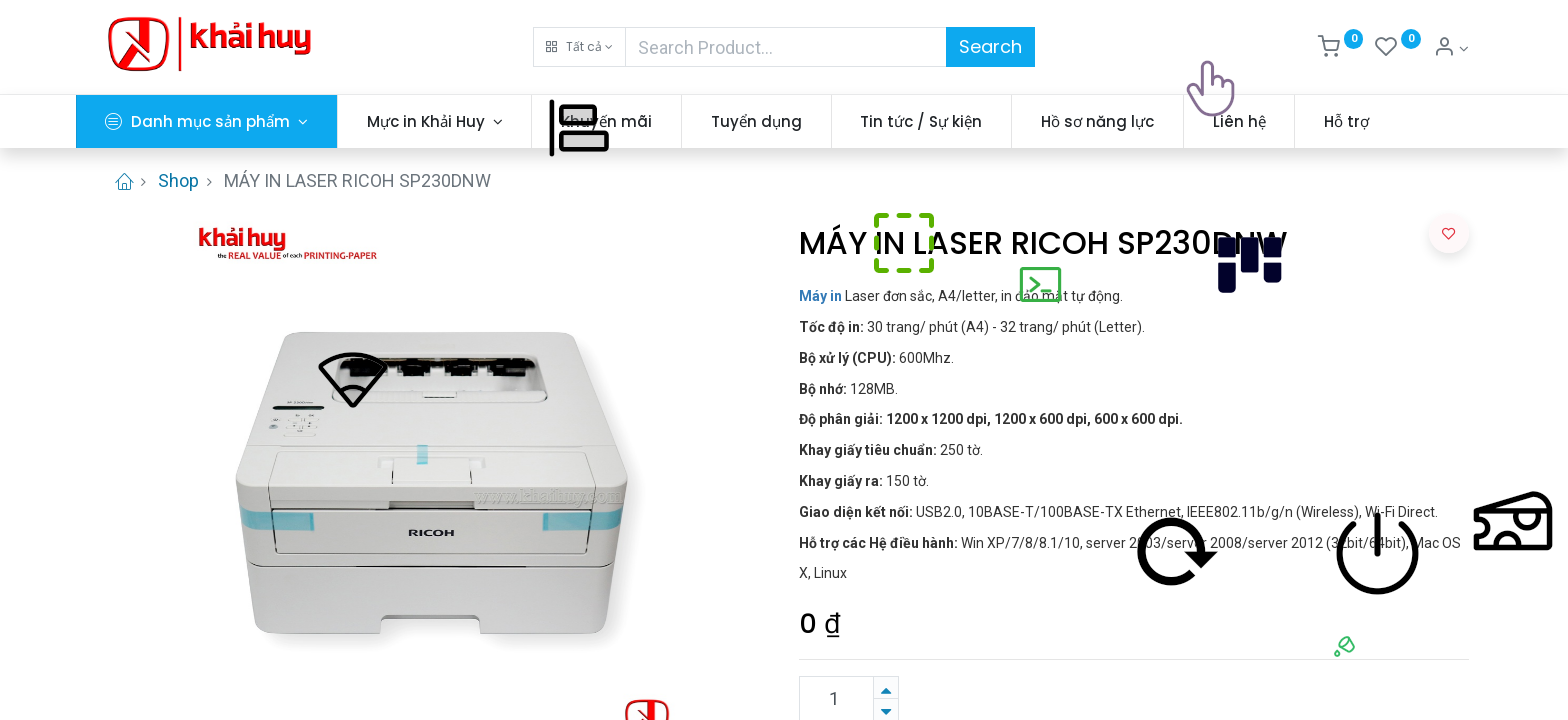 The height and width of the screenshot is (720, 1568). Describe the element at coordinates (904, 243) in the screenshot. I see `make a selection on the canvas` at that location.